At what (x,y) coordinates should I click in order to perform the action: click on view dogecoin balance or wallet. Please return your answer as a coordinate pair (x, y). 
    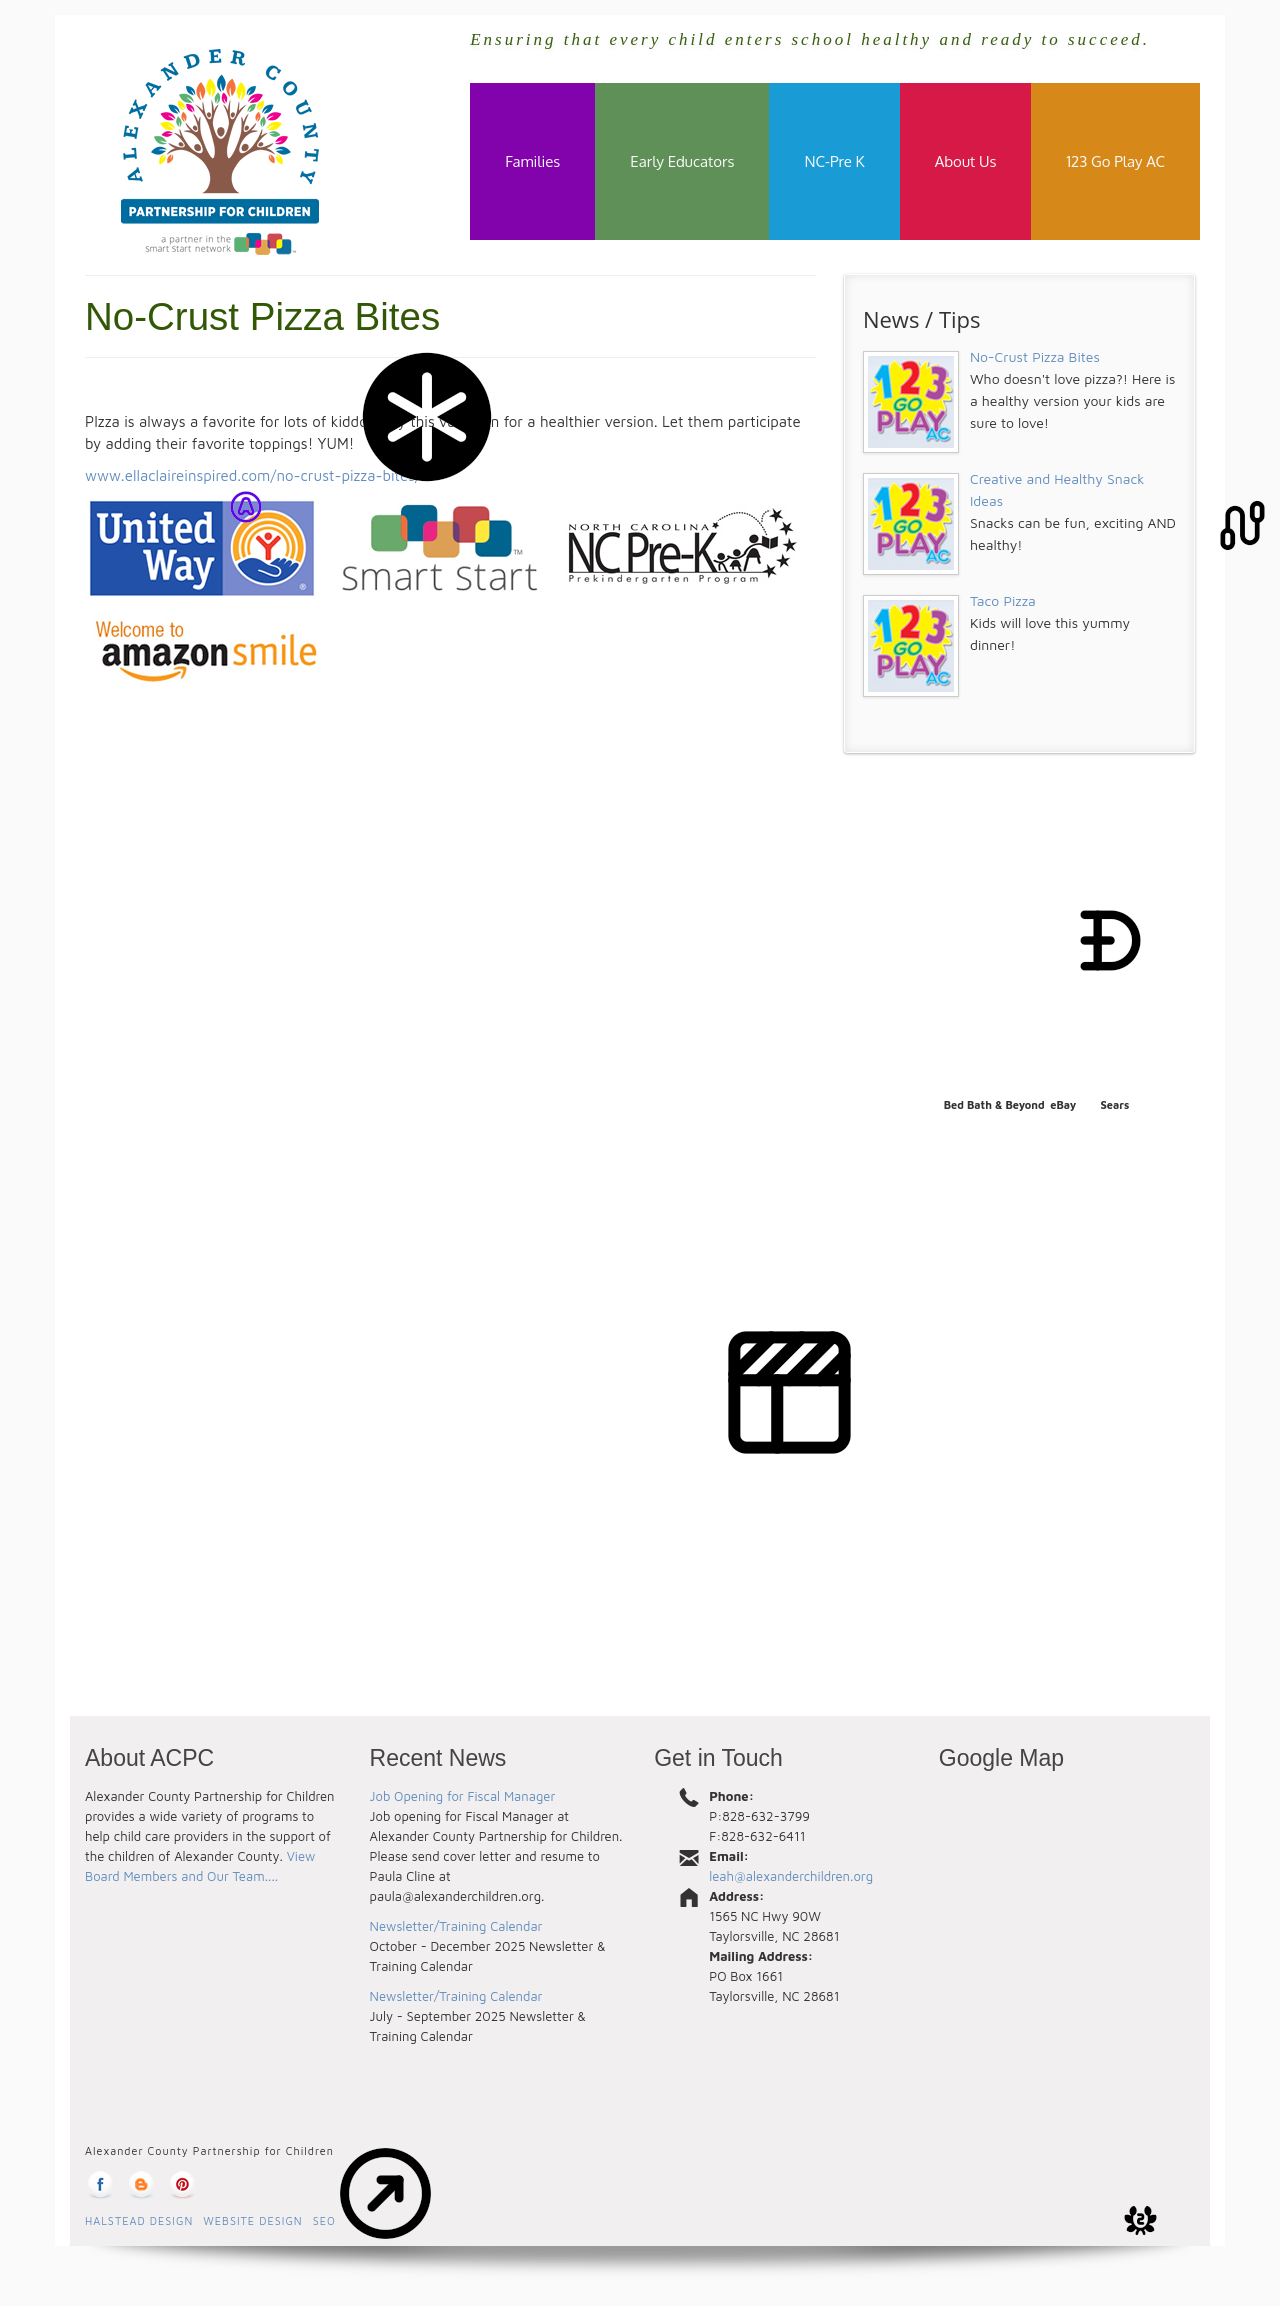
    Looking at the image, I should click on (1110, 940).